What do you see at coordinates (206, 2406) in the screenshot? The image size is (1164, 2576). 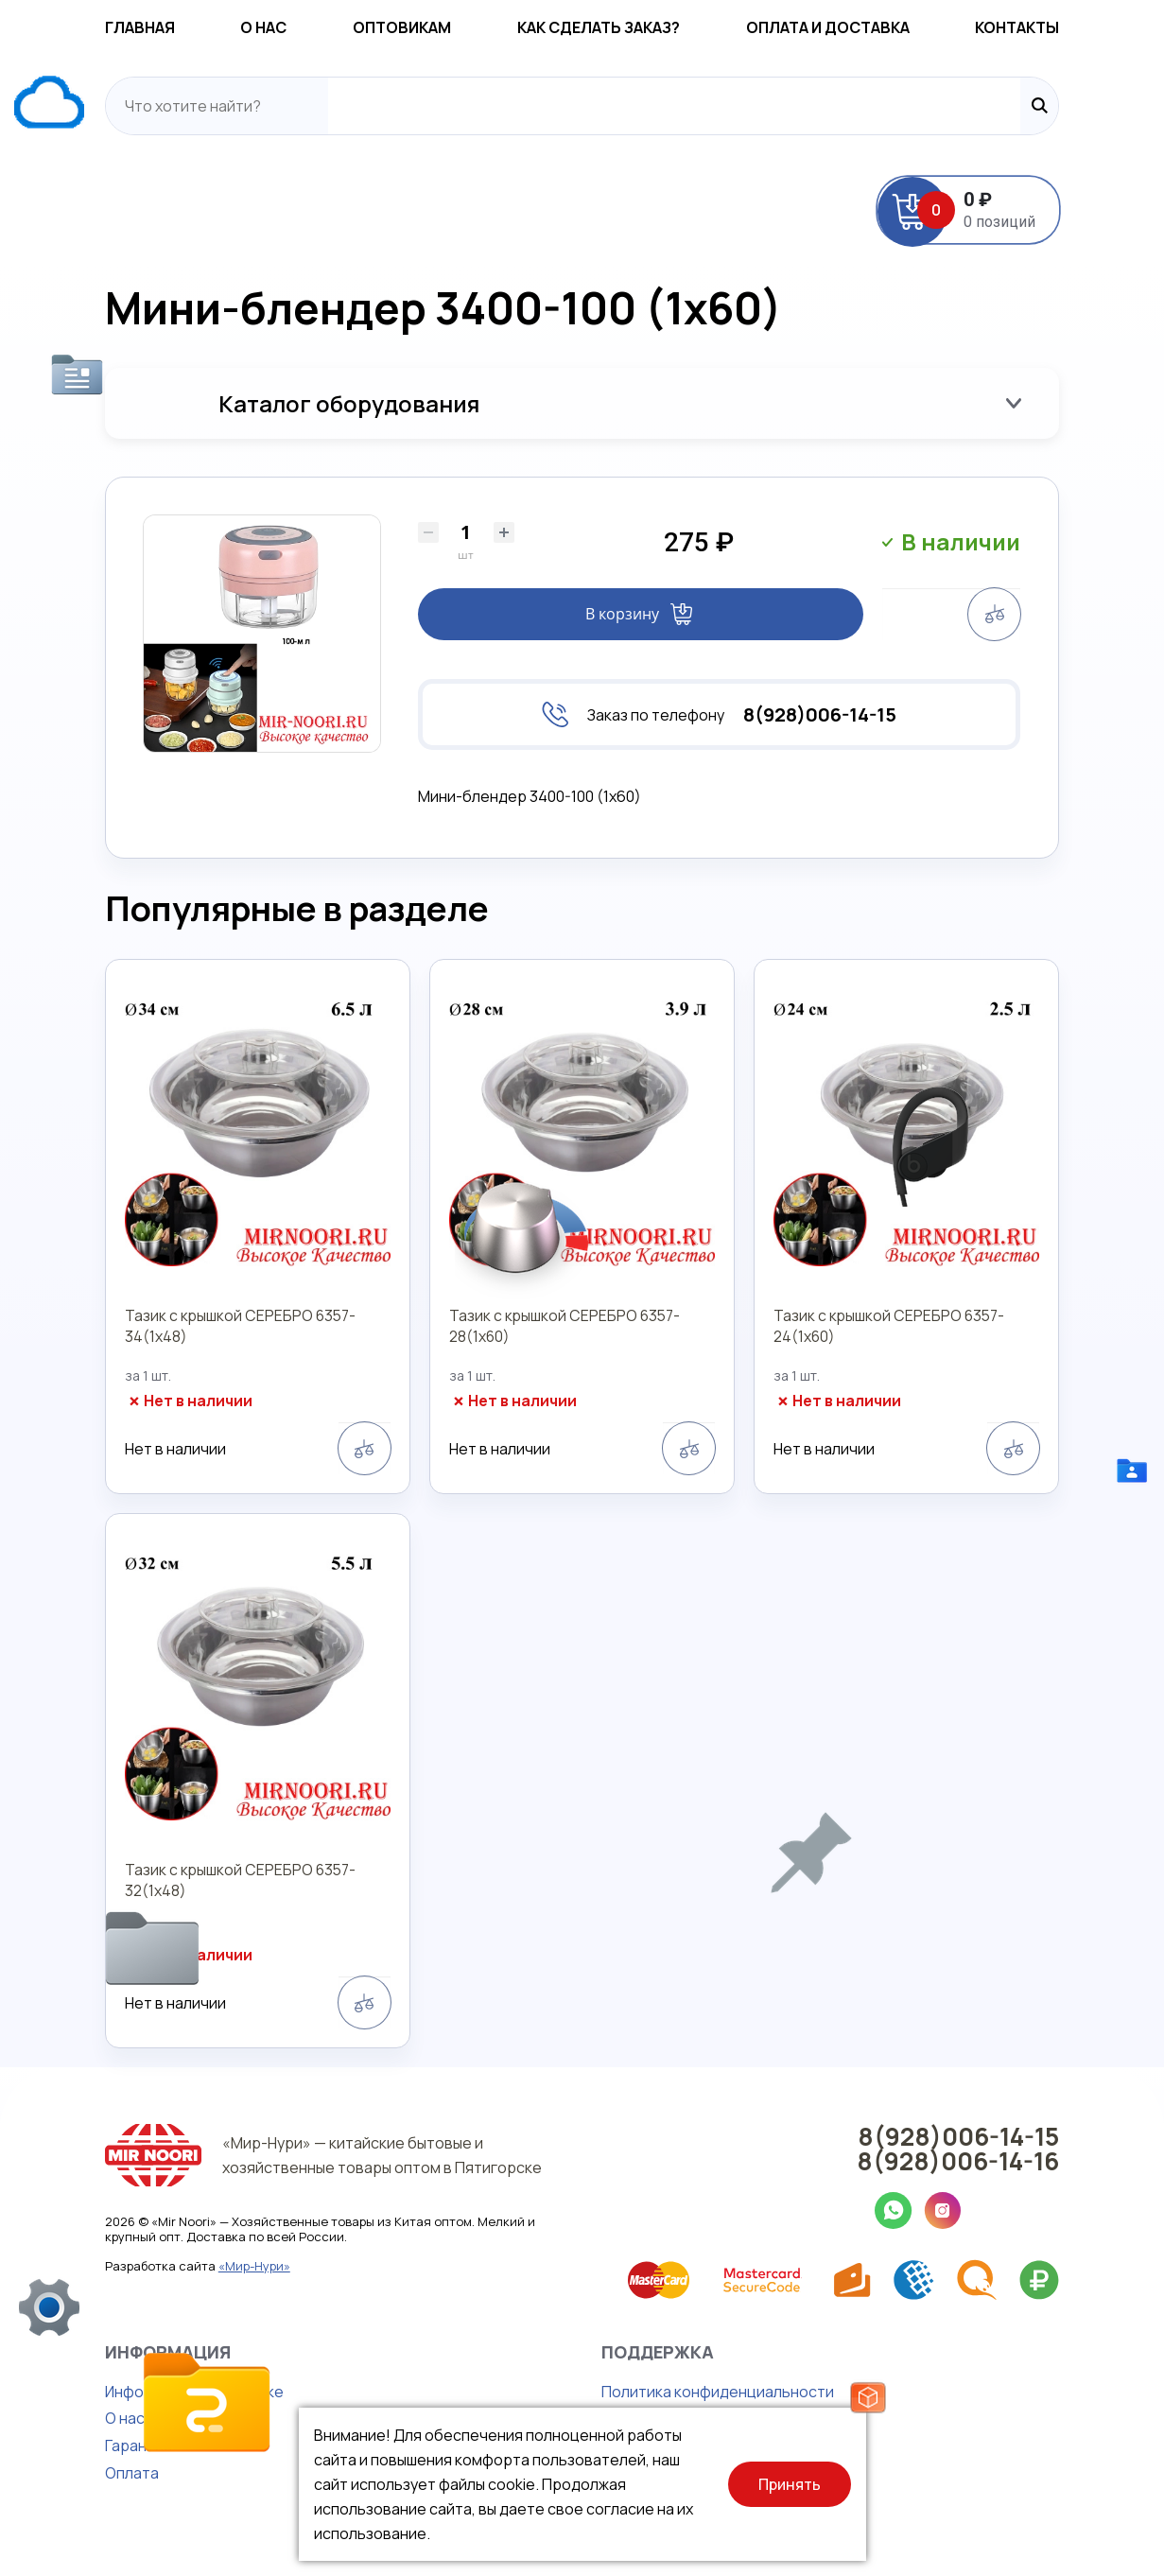 I see `open wondershare edrawproj project files folder` at bounding box center [206, 2406].